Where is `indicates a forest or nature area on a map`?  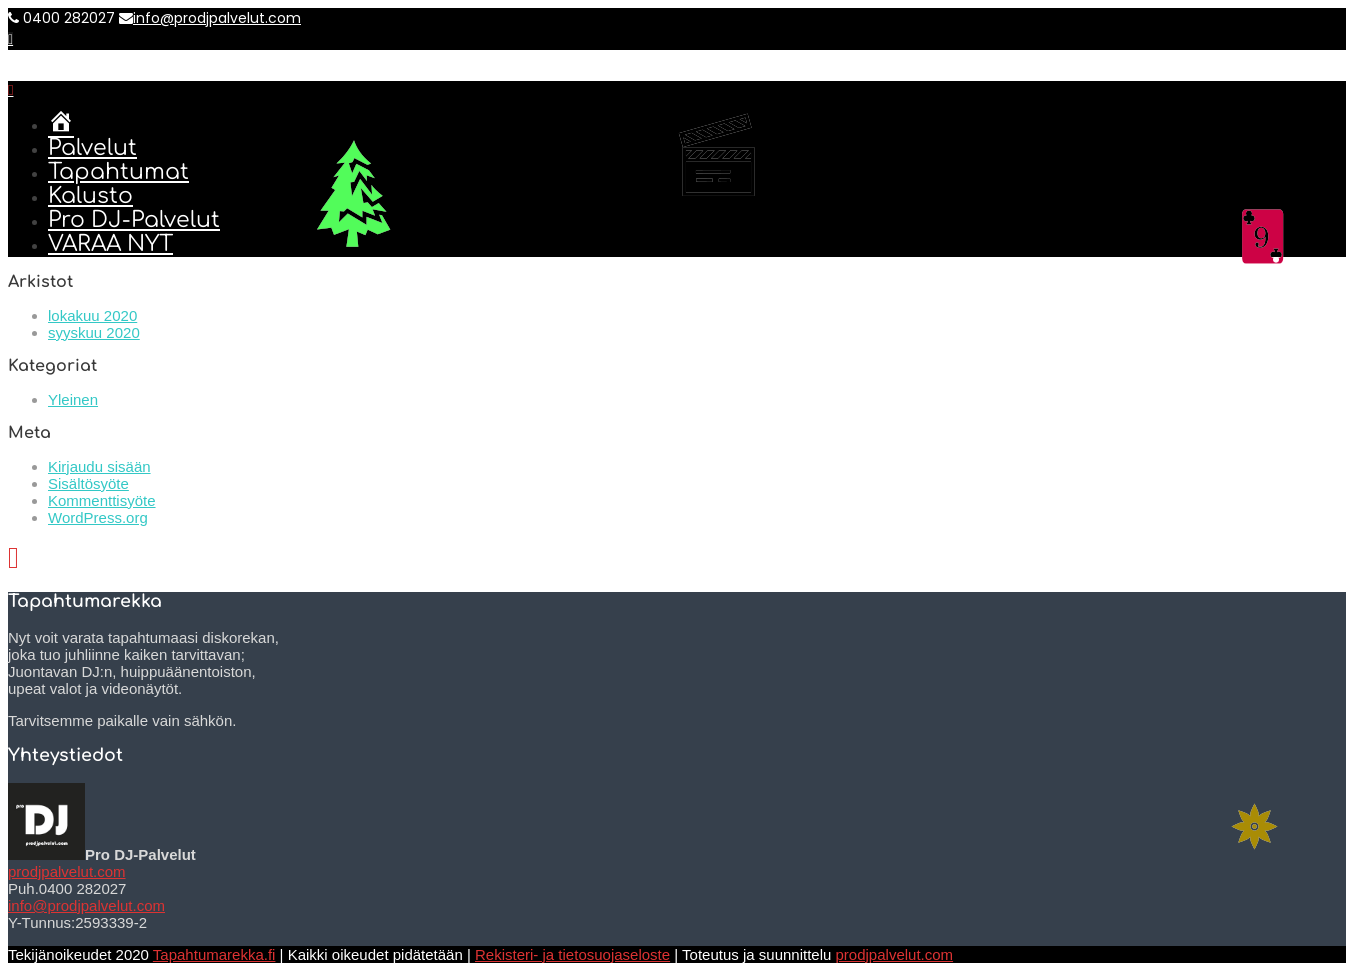 indicates a forest or nature area on a map is located at coordinates (355, 193).